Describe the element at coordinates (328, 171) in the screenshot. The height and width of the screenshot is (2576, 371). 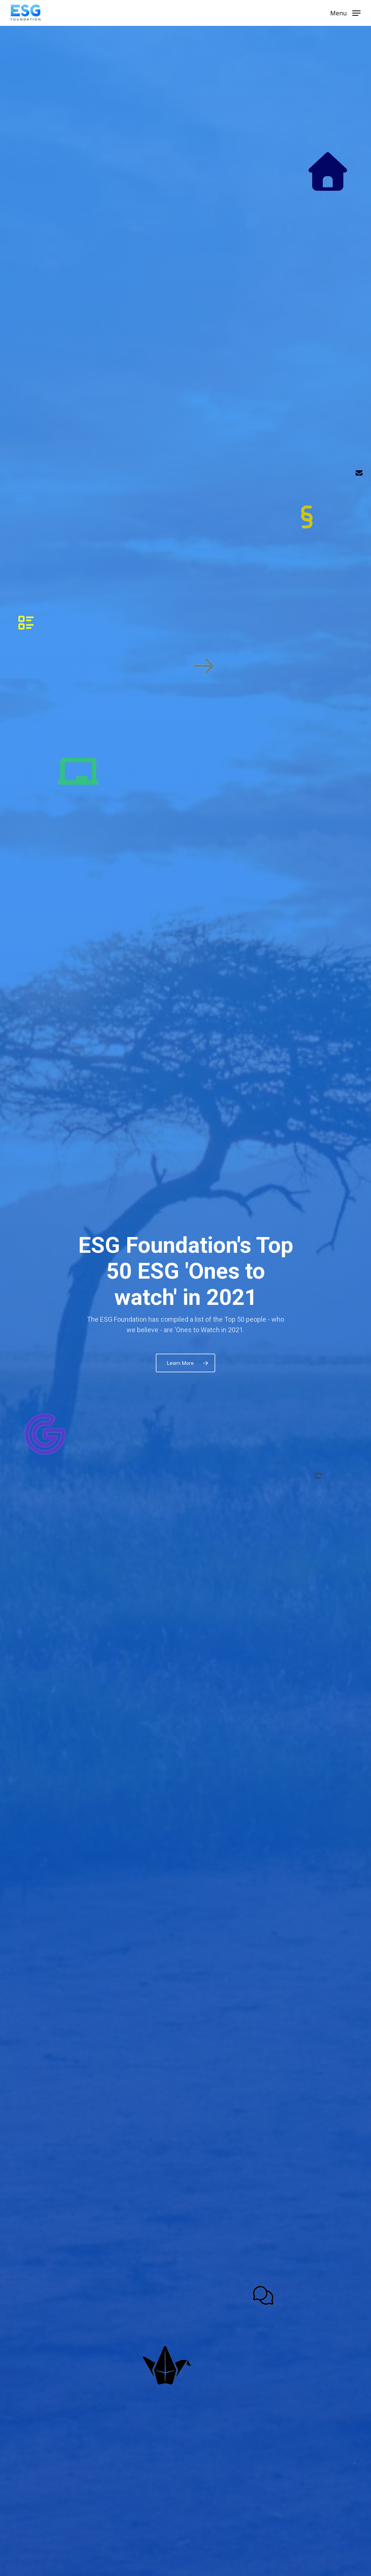
I see `navigate to home screen` at that location.